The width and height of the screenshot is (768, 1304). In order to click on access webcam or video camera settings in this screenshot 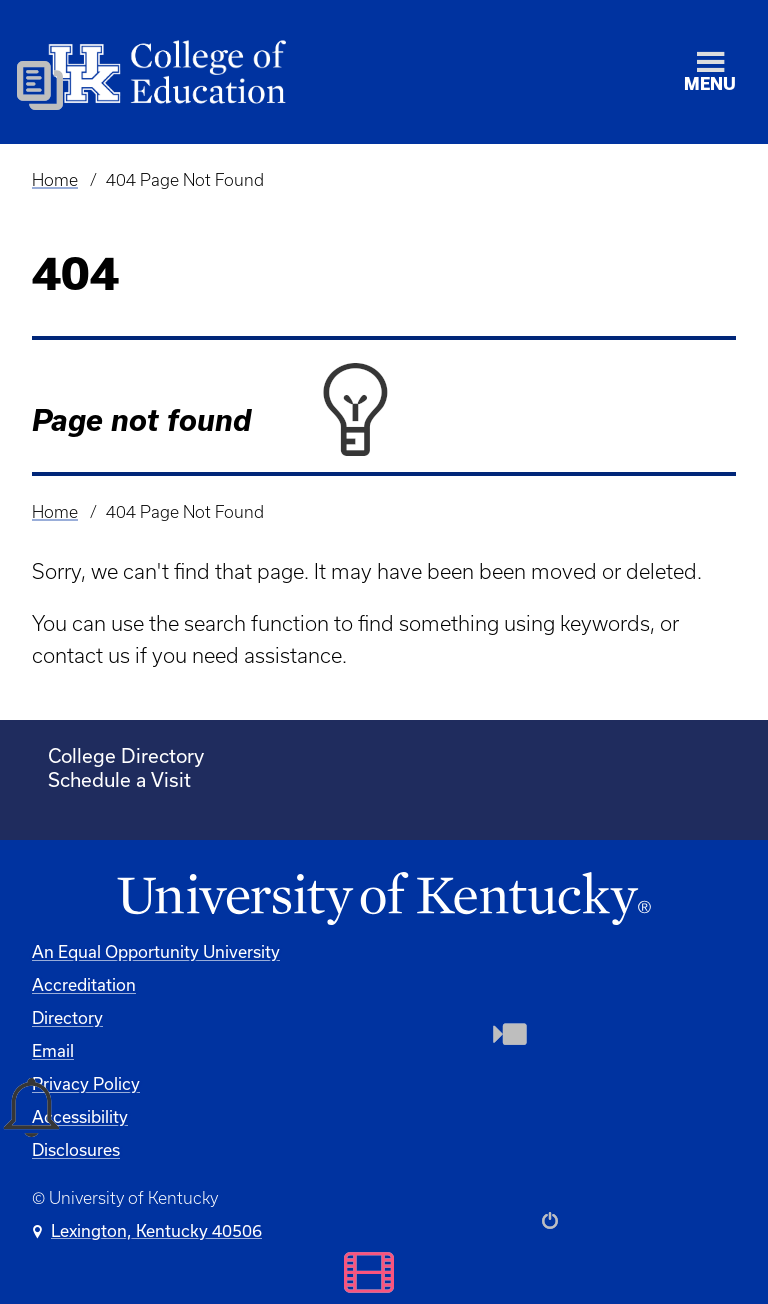, I will do `click(510, 1033)`.